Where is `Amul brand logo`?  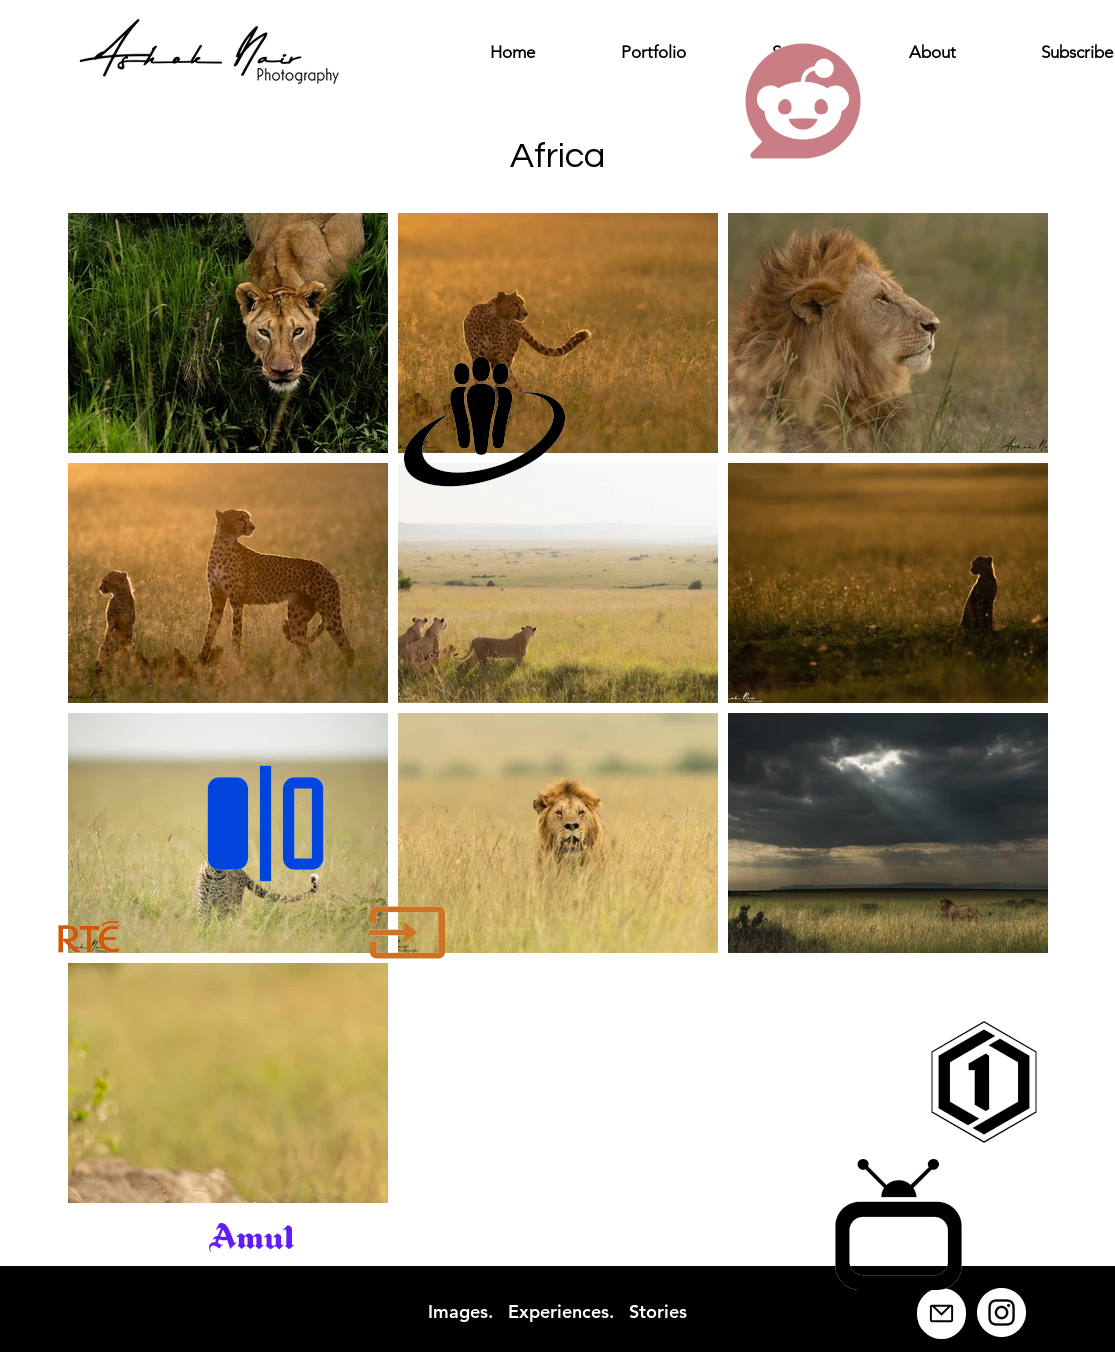 Amul brand logo is located at coordinates (251, 1237).